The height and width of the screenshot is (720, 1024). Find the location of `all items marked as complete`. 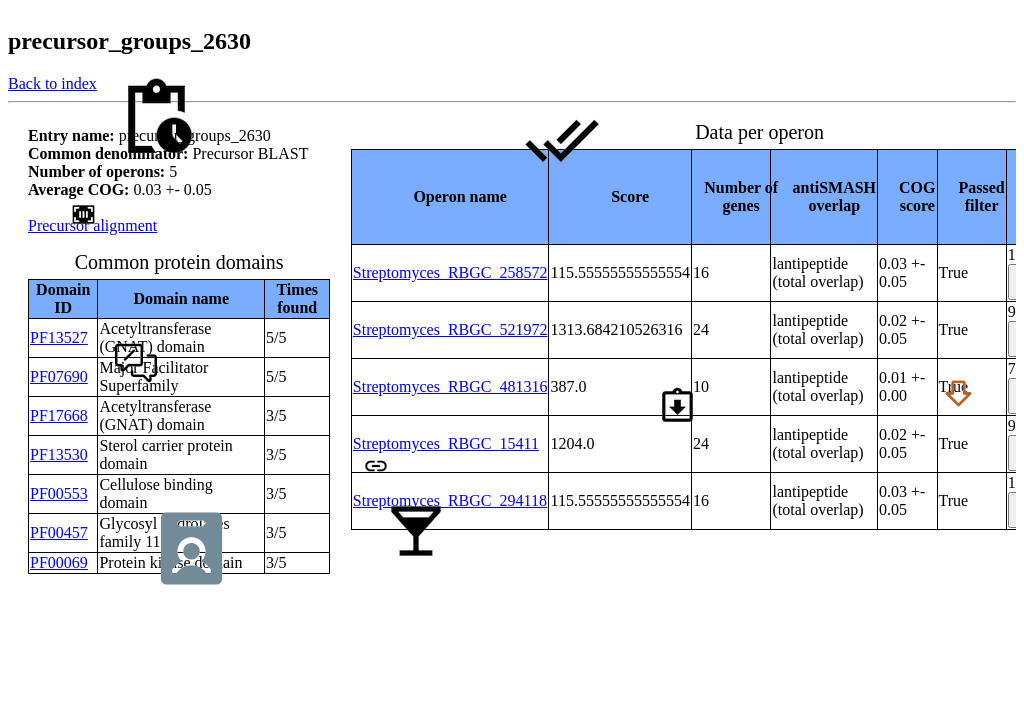

all items marked as complete is located at coordinates (562, 140).